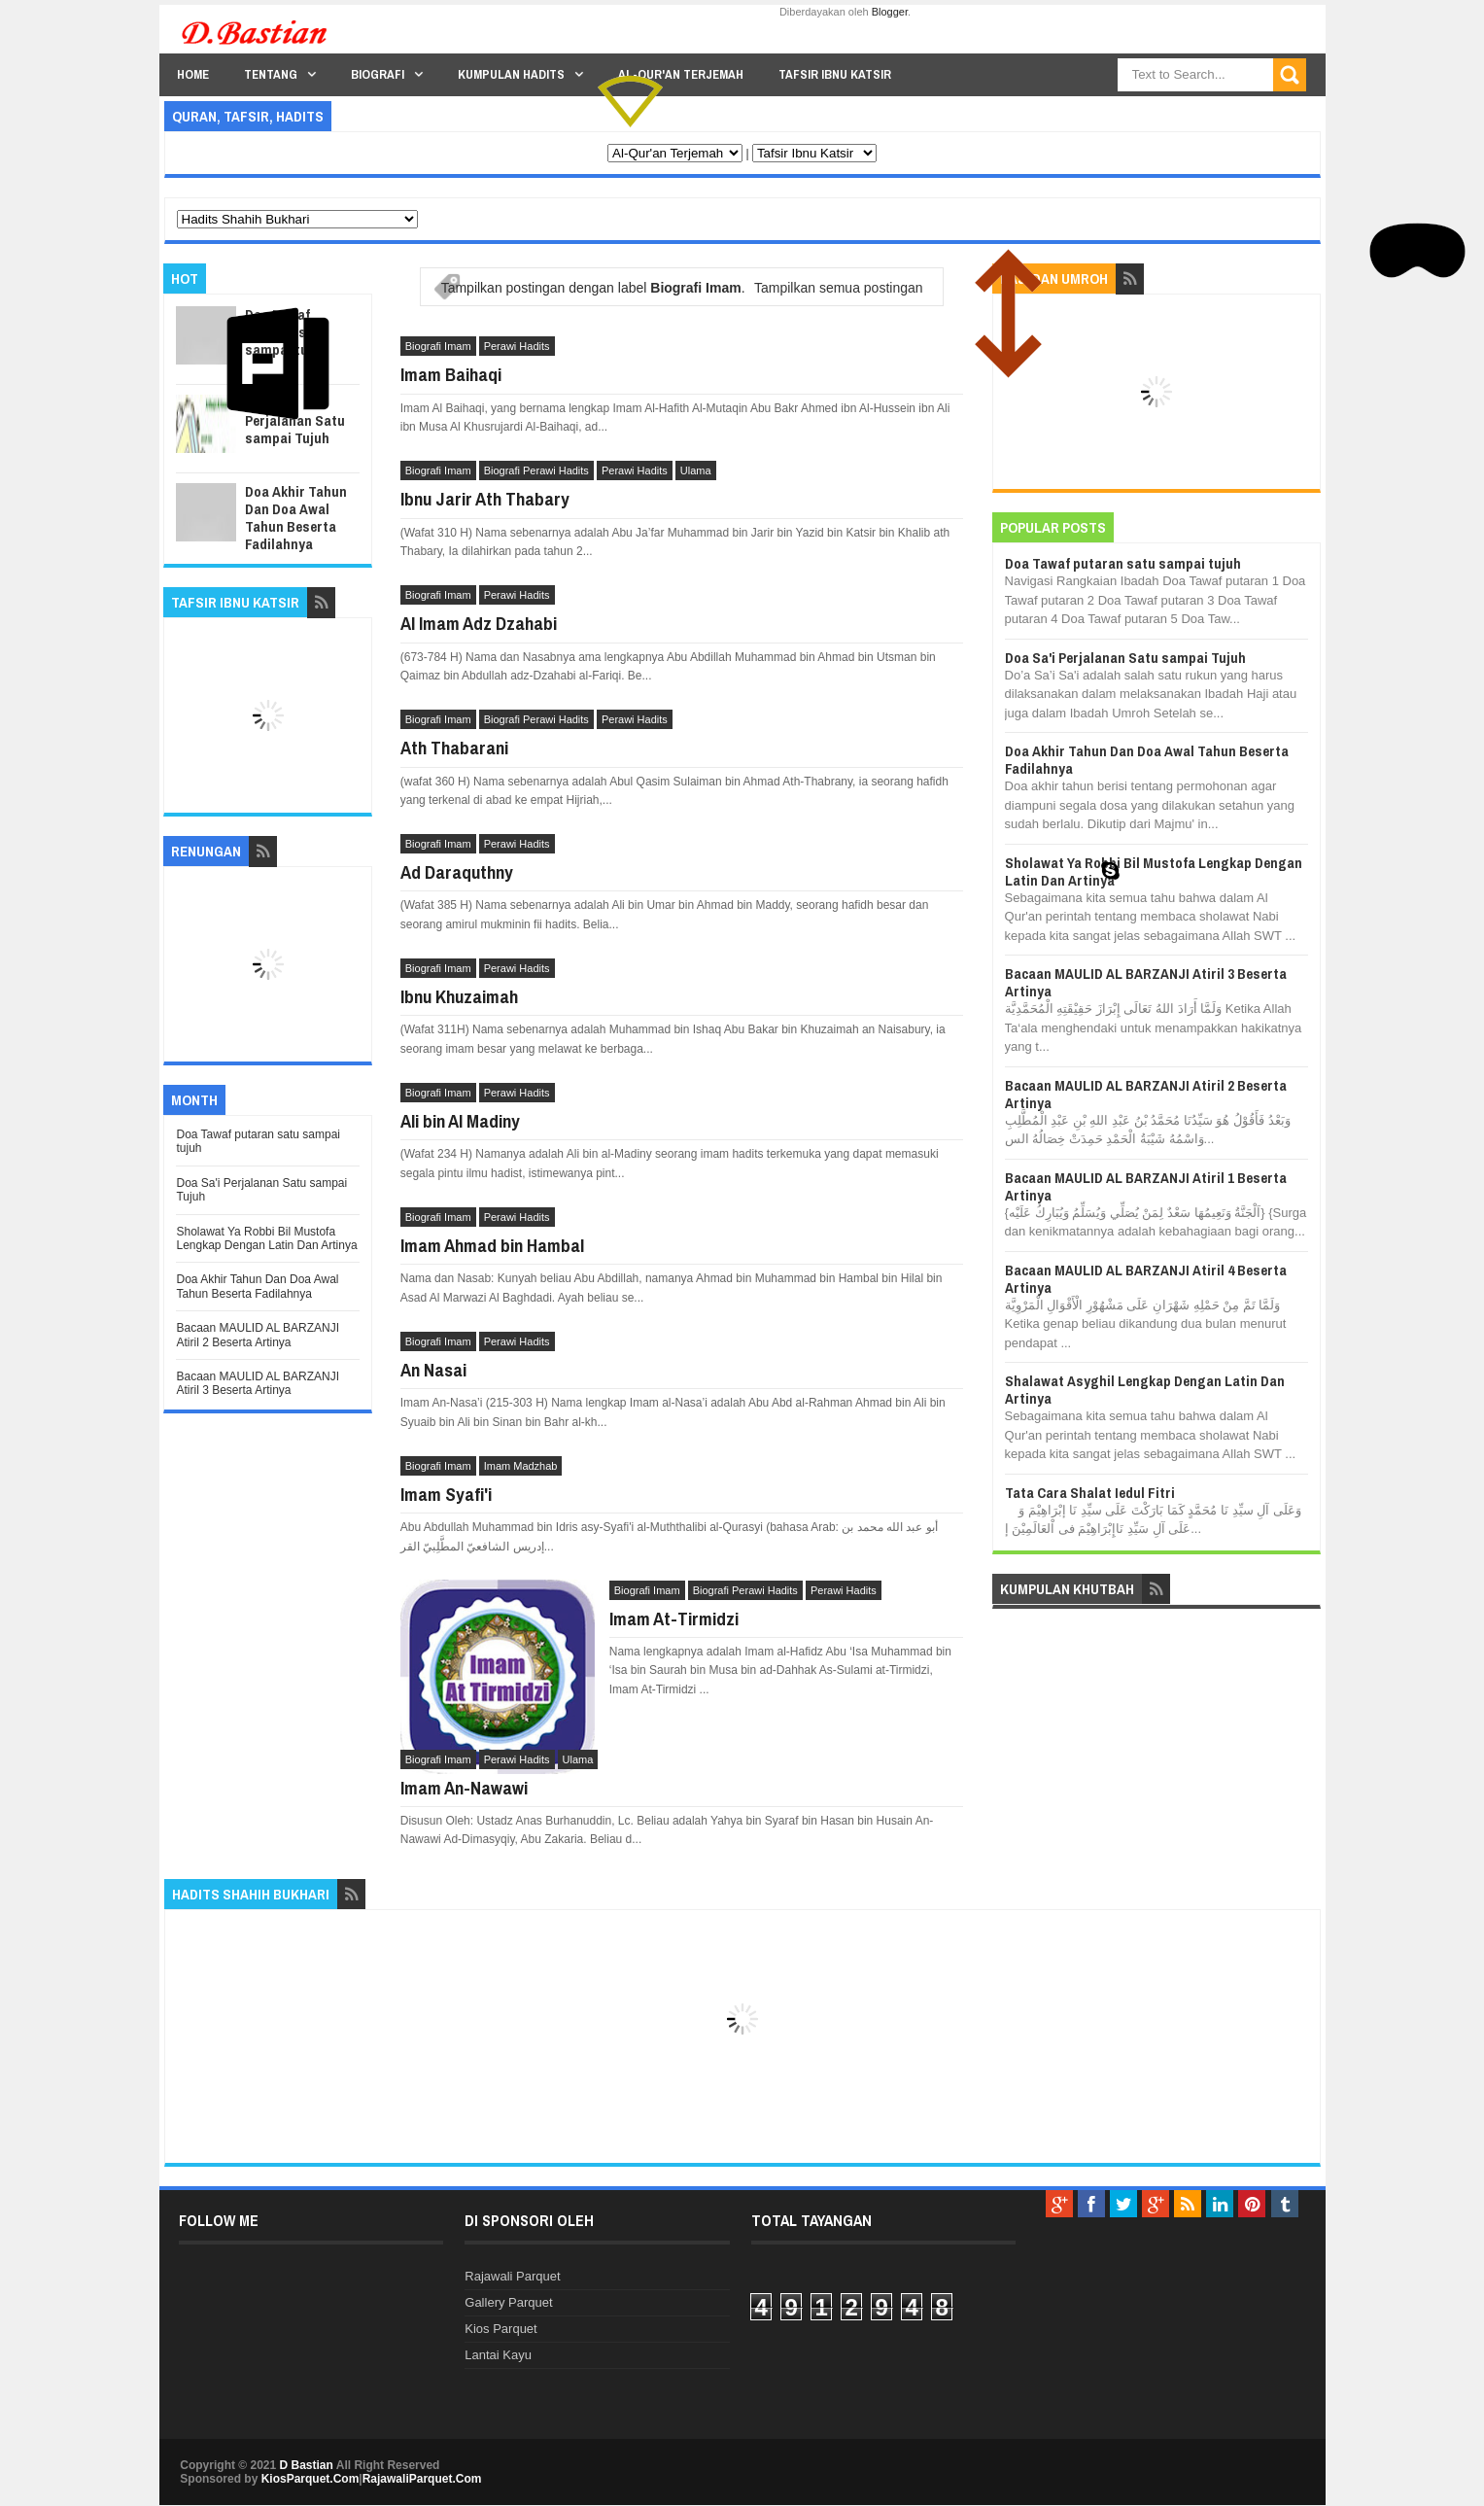  Describe the element at coordinates (1008, 313) in the screenshot. I see `expand content vertically` at that location.